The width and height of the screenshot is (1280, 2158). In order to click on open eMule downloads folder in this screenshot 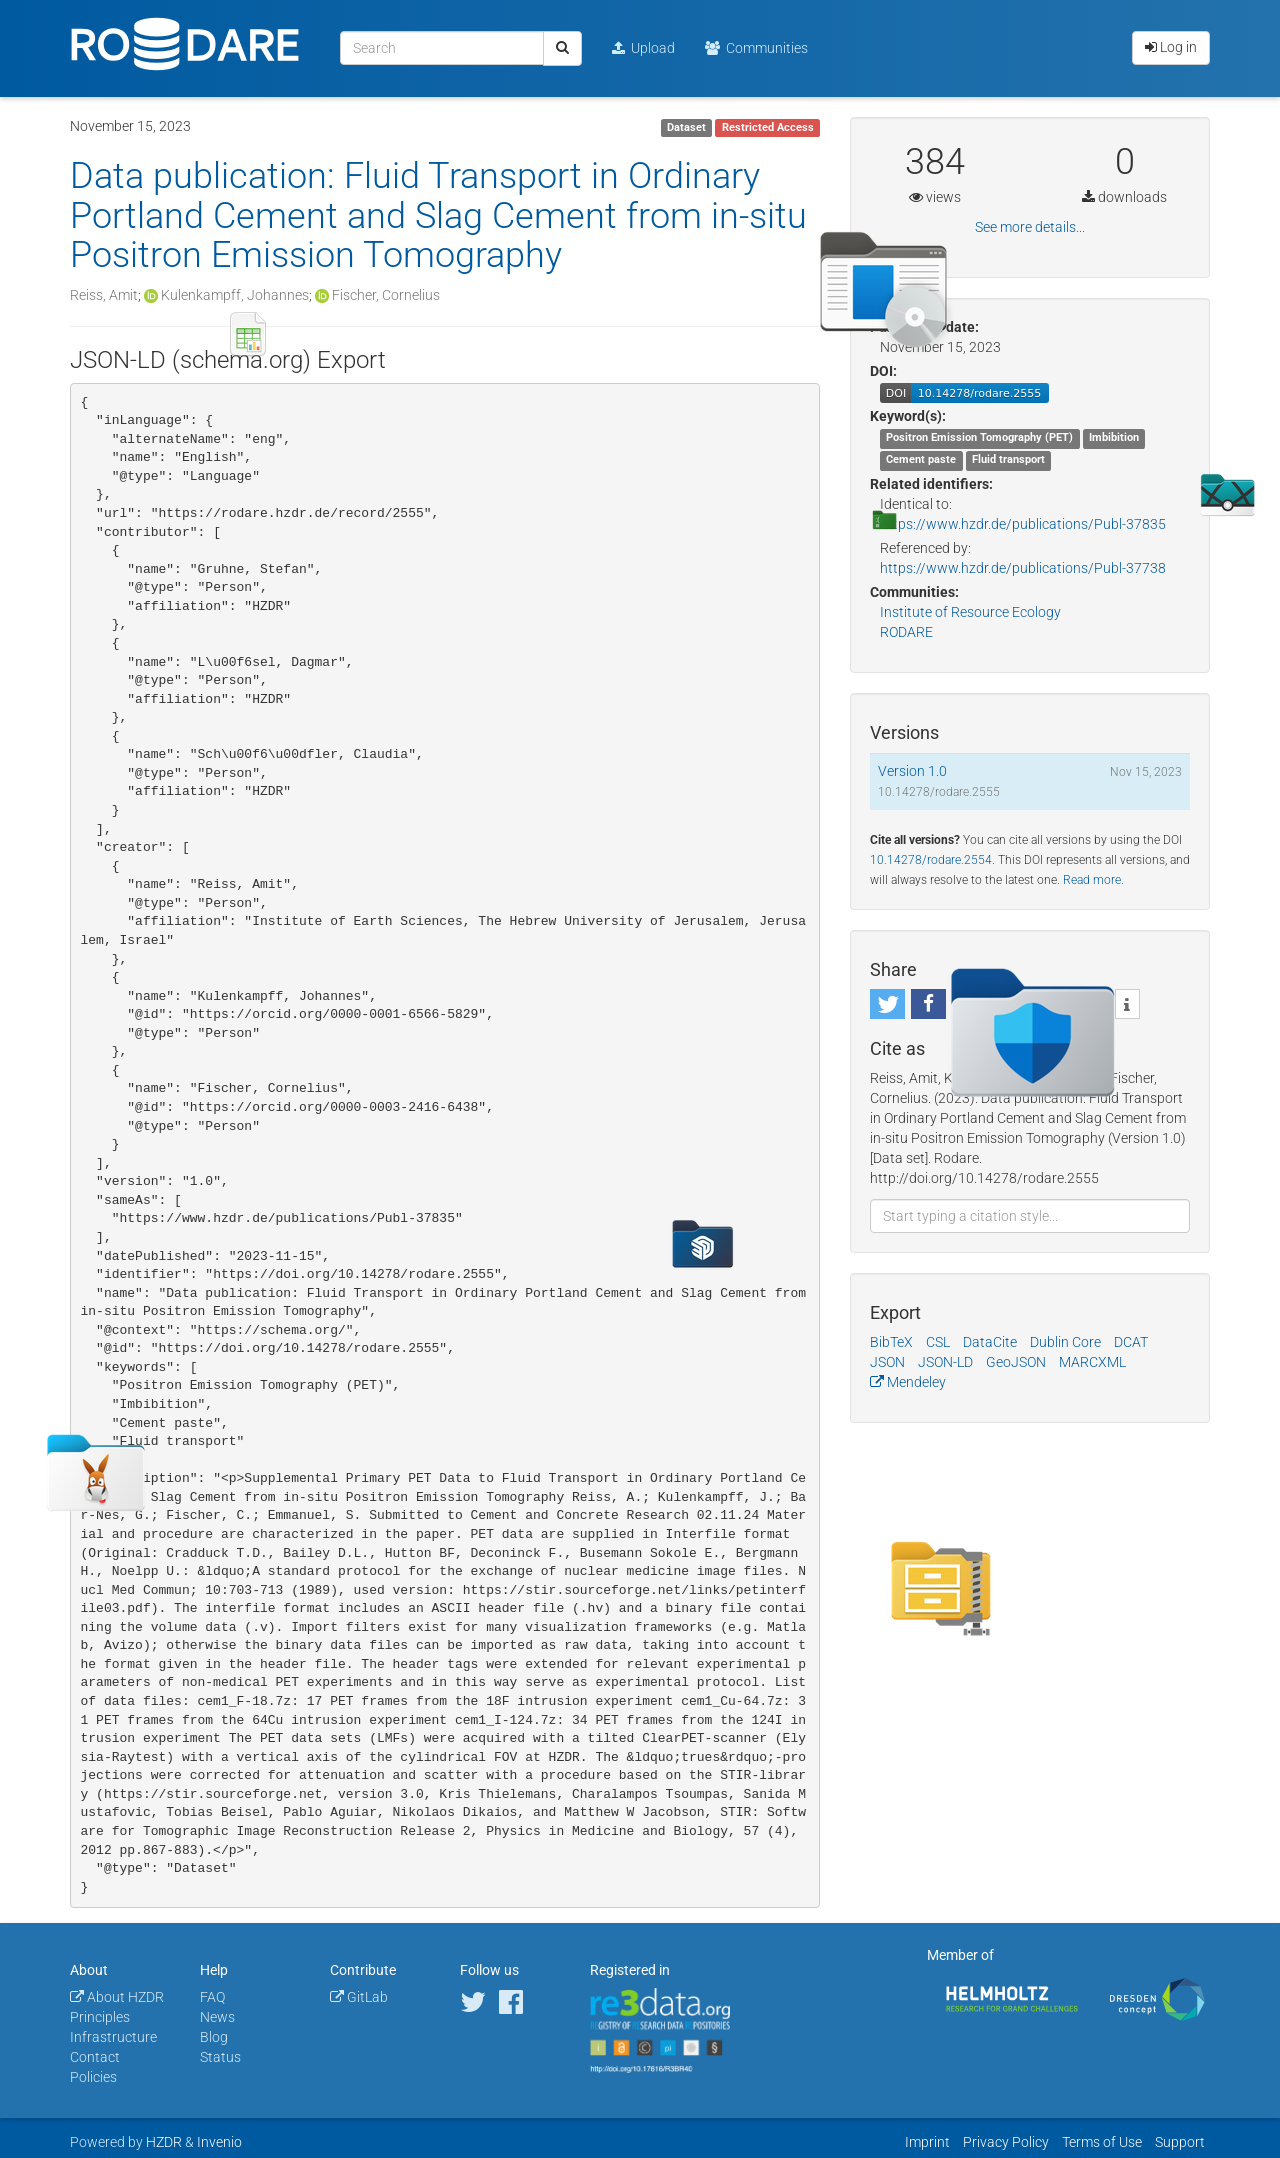, I will do `click(95, 1475)`.